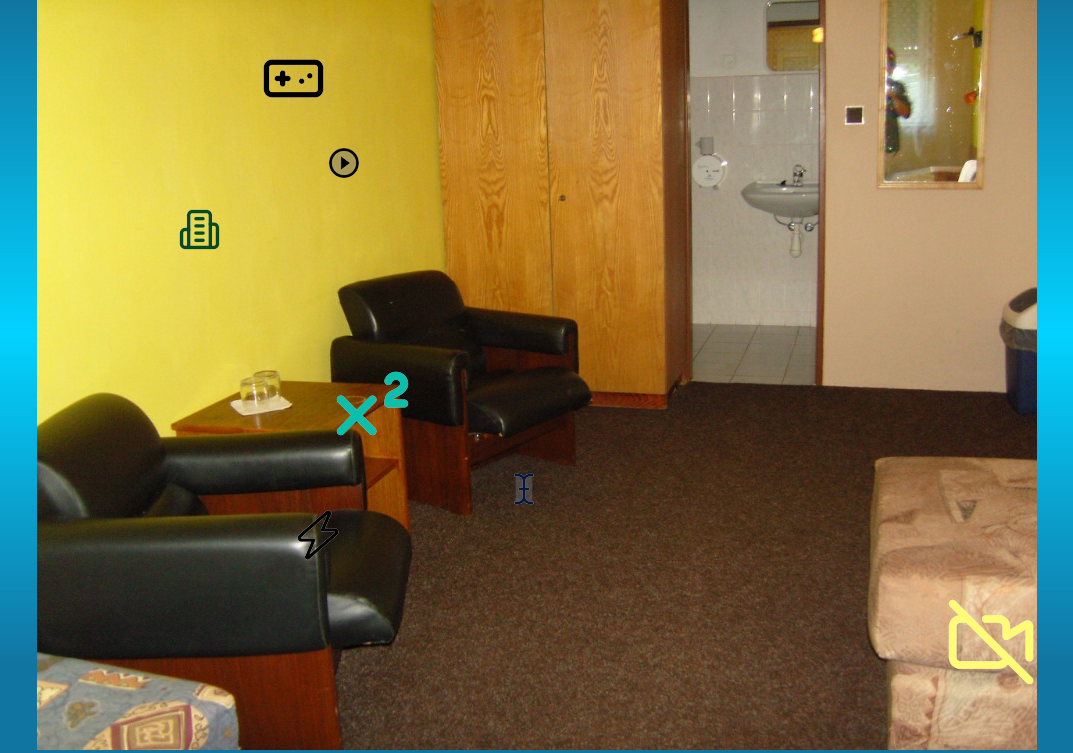  Describe the element at coordinates (991, 642) in the screenshot. I see `turn off camera or disable video` at that location.